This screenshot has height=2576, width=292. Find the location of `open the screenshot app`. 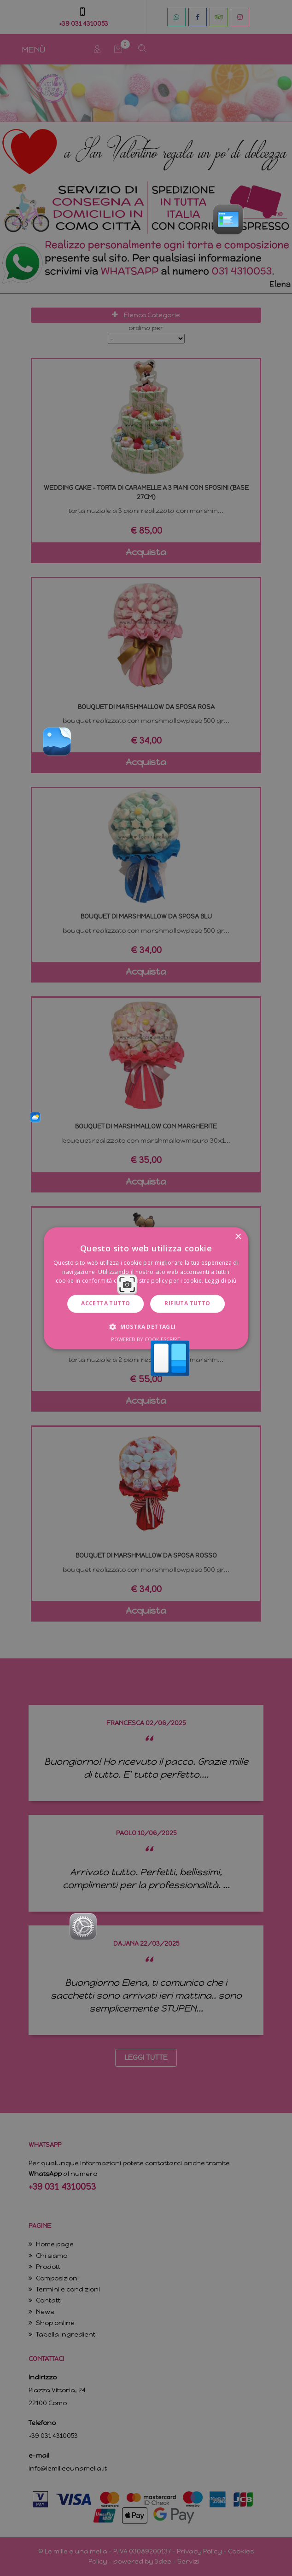

open the screenshot app is located at coordinates (127, 1285).